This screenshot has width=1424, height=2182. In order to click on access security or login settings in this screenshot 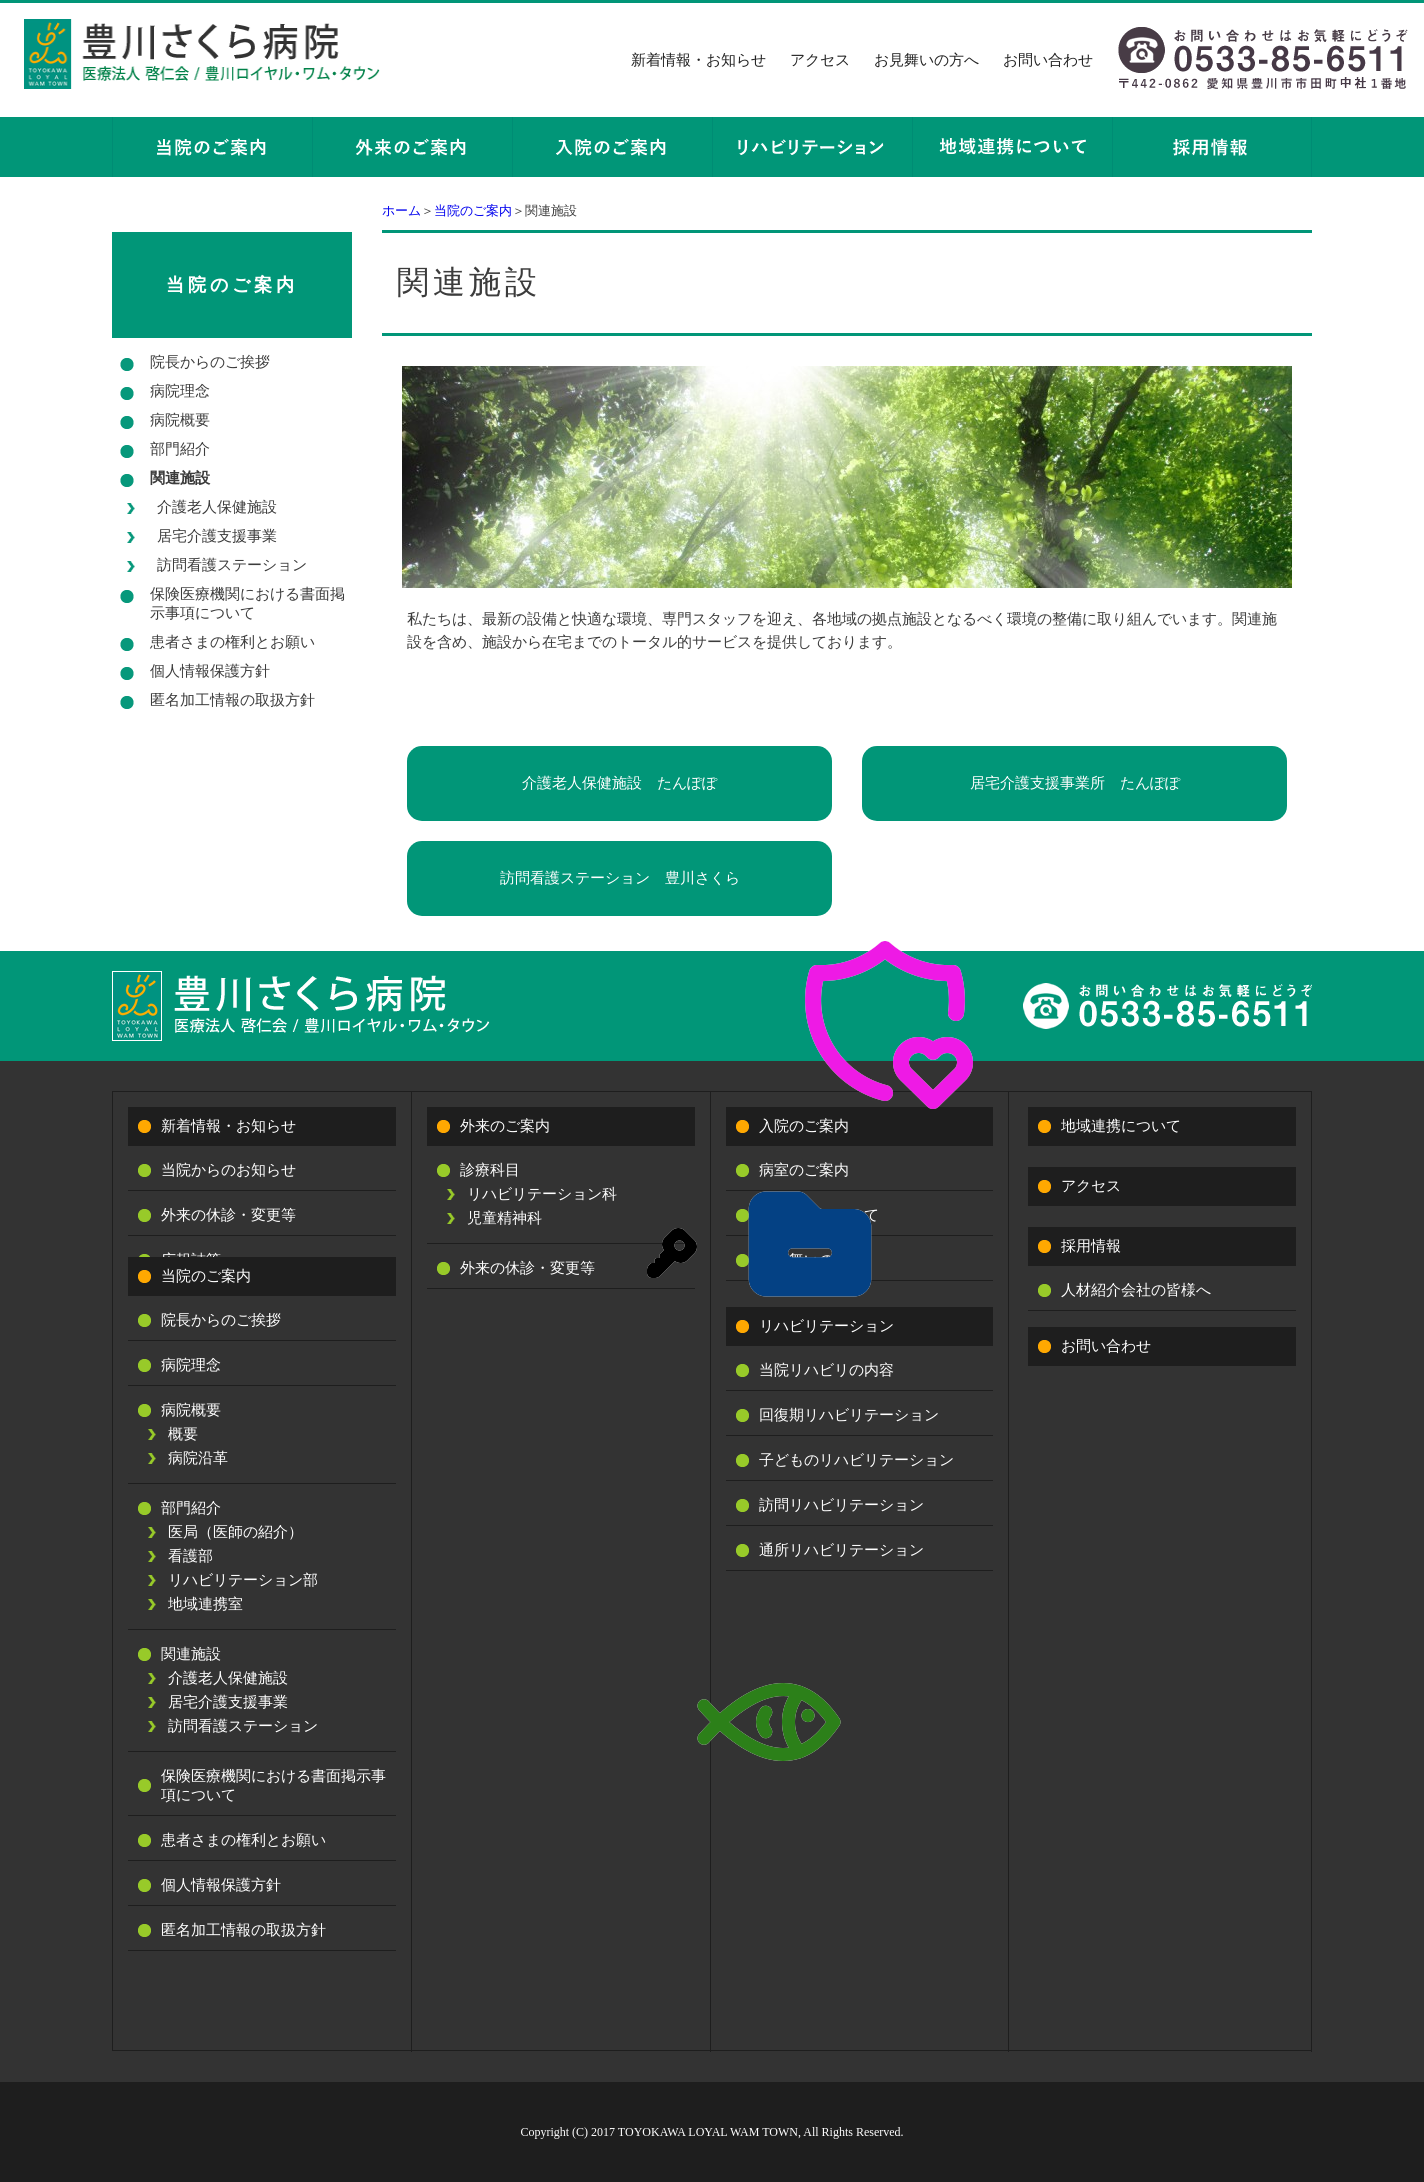, I will do `click(672, 1253)`.